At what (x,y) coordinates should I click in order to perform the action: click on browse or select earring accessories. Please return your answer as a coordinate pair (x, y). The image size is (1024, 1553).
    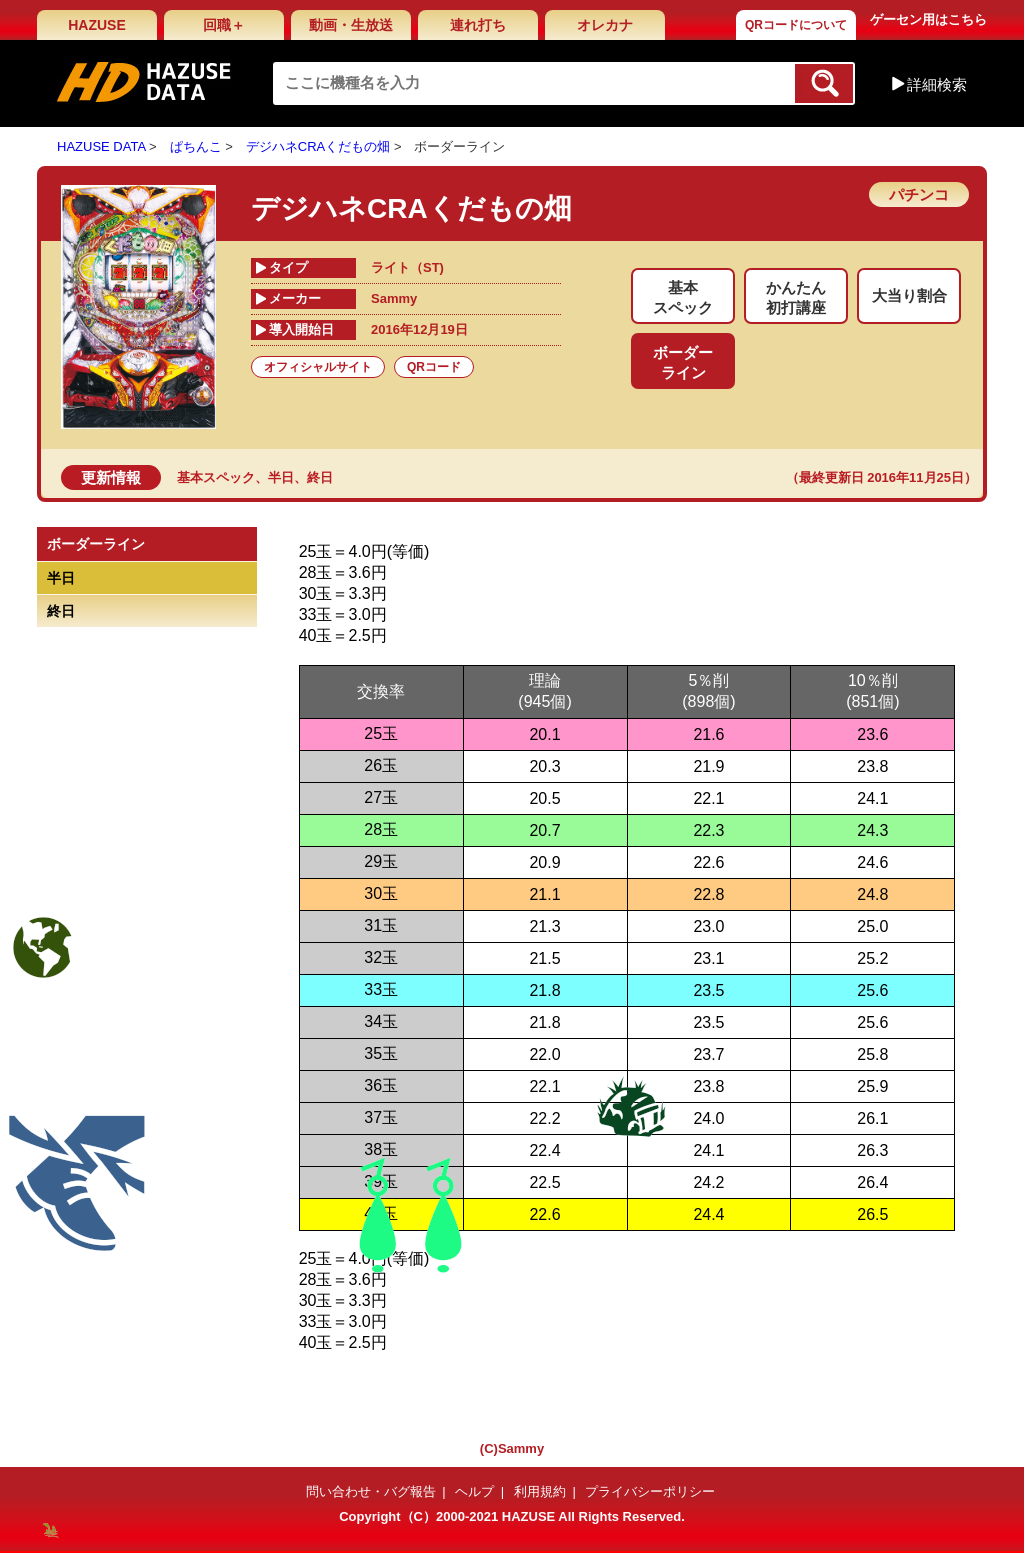
    Looking at the image, I should click on (410, 1214).